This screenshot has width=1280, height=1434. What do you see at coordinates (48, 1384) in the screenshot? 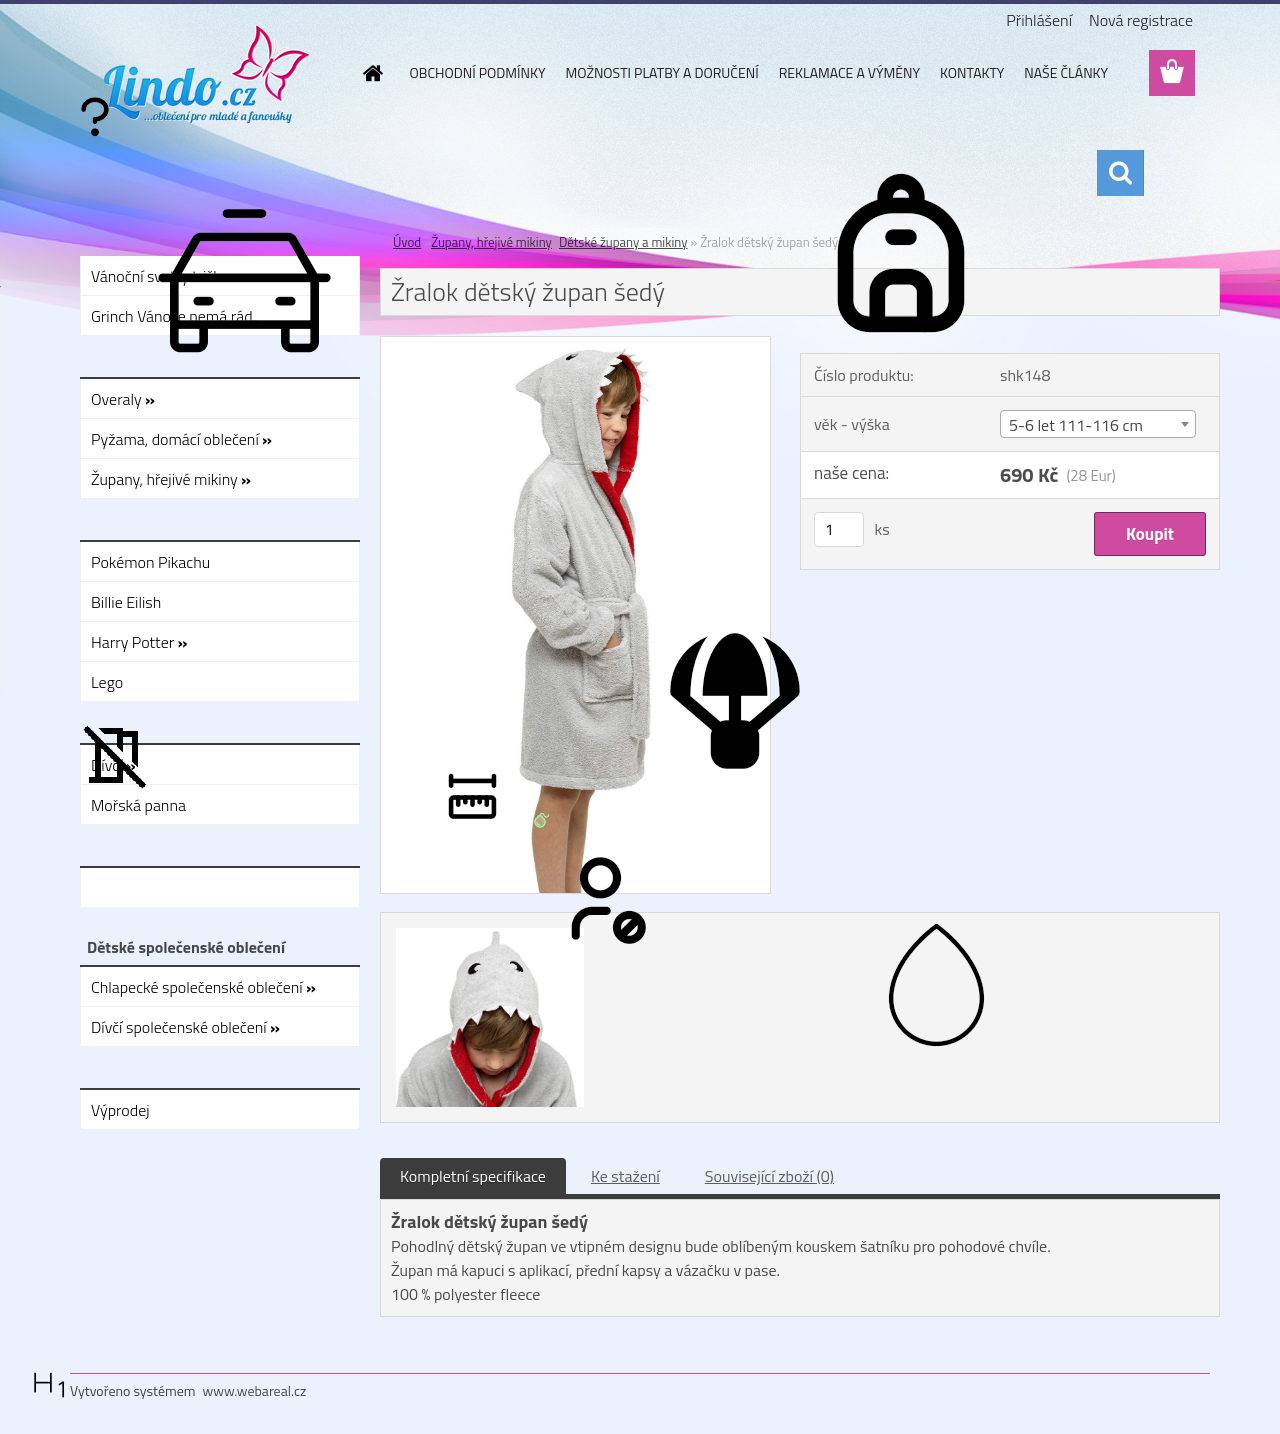
I see `format text as heading level 1` at bounding box center [48, 1384].